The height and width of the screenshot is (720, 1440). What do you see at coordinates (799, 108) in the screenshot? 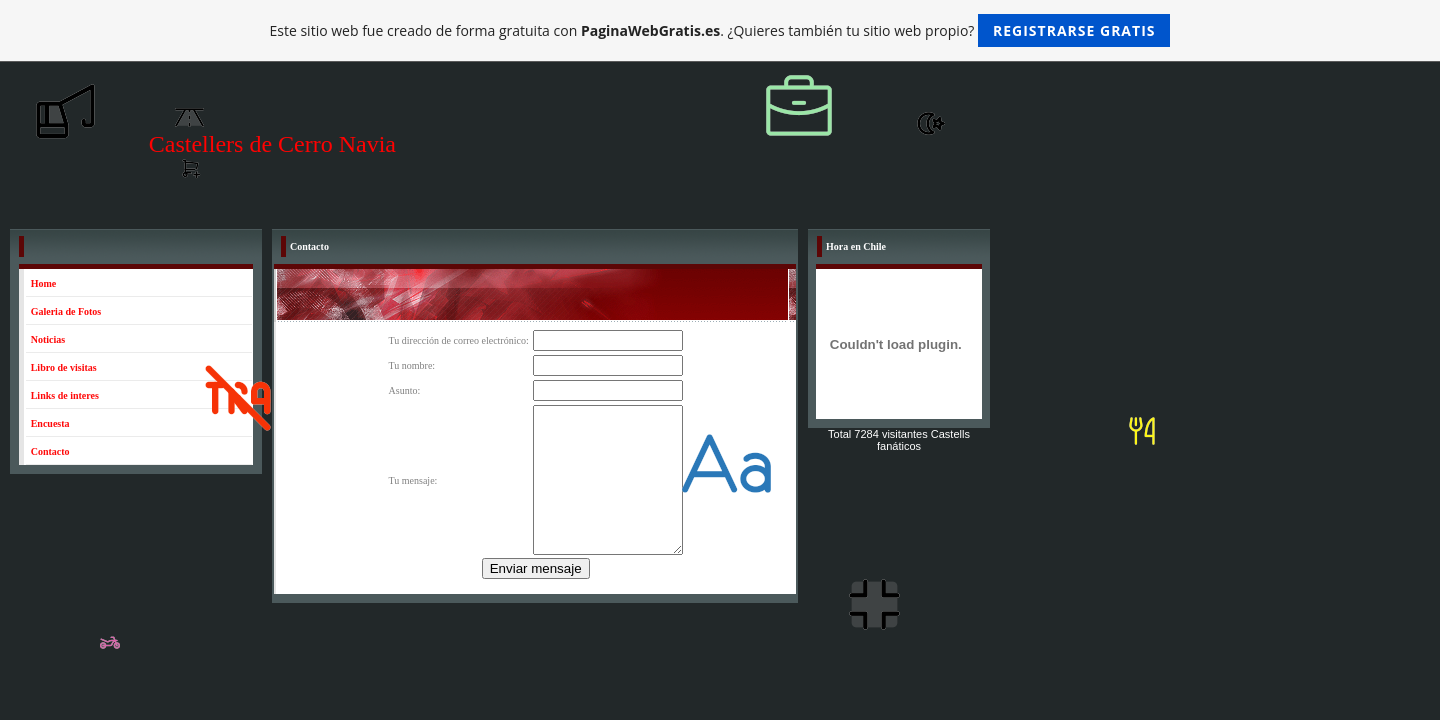
I see `access work or business-related features` at bounding box center [799, 108].